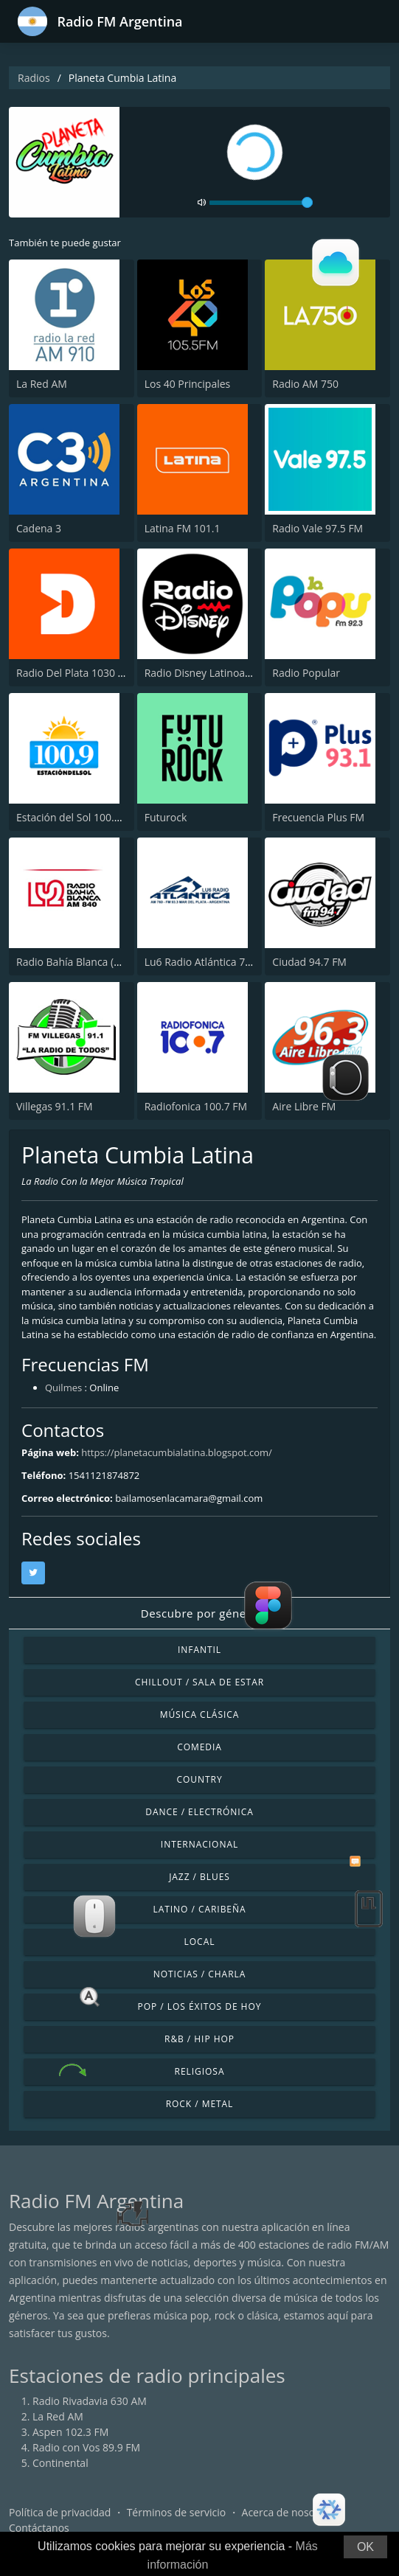  What do you see at coordinates (131, 2215) in the screenshot?
I see `check engine diagnostic alerts` at bounding box center [131, 2215].